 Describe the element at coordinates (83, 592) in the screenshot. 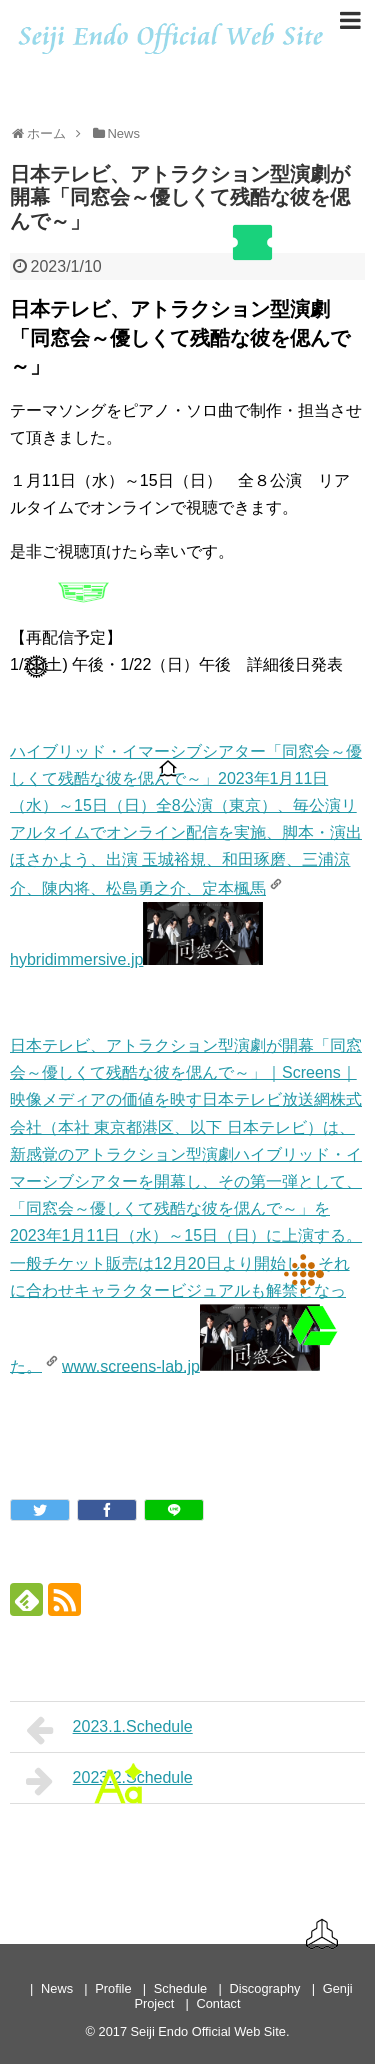

I see `cadillac brand logo` at that location.